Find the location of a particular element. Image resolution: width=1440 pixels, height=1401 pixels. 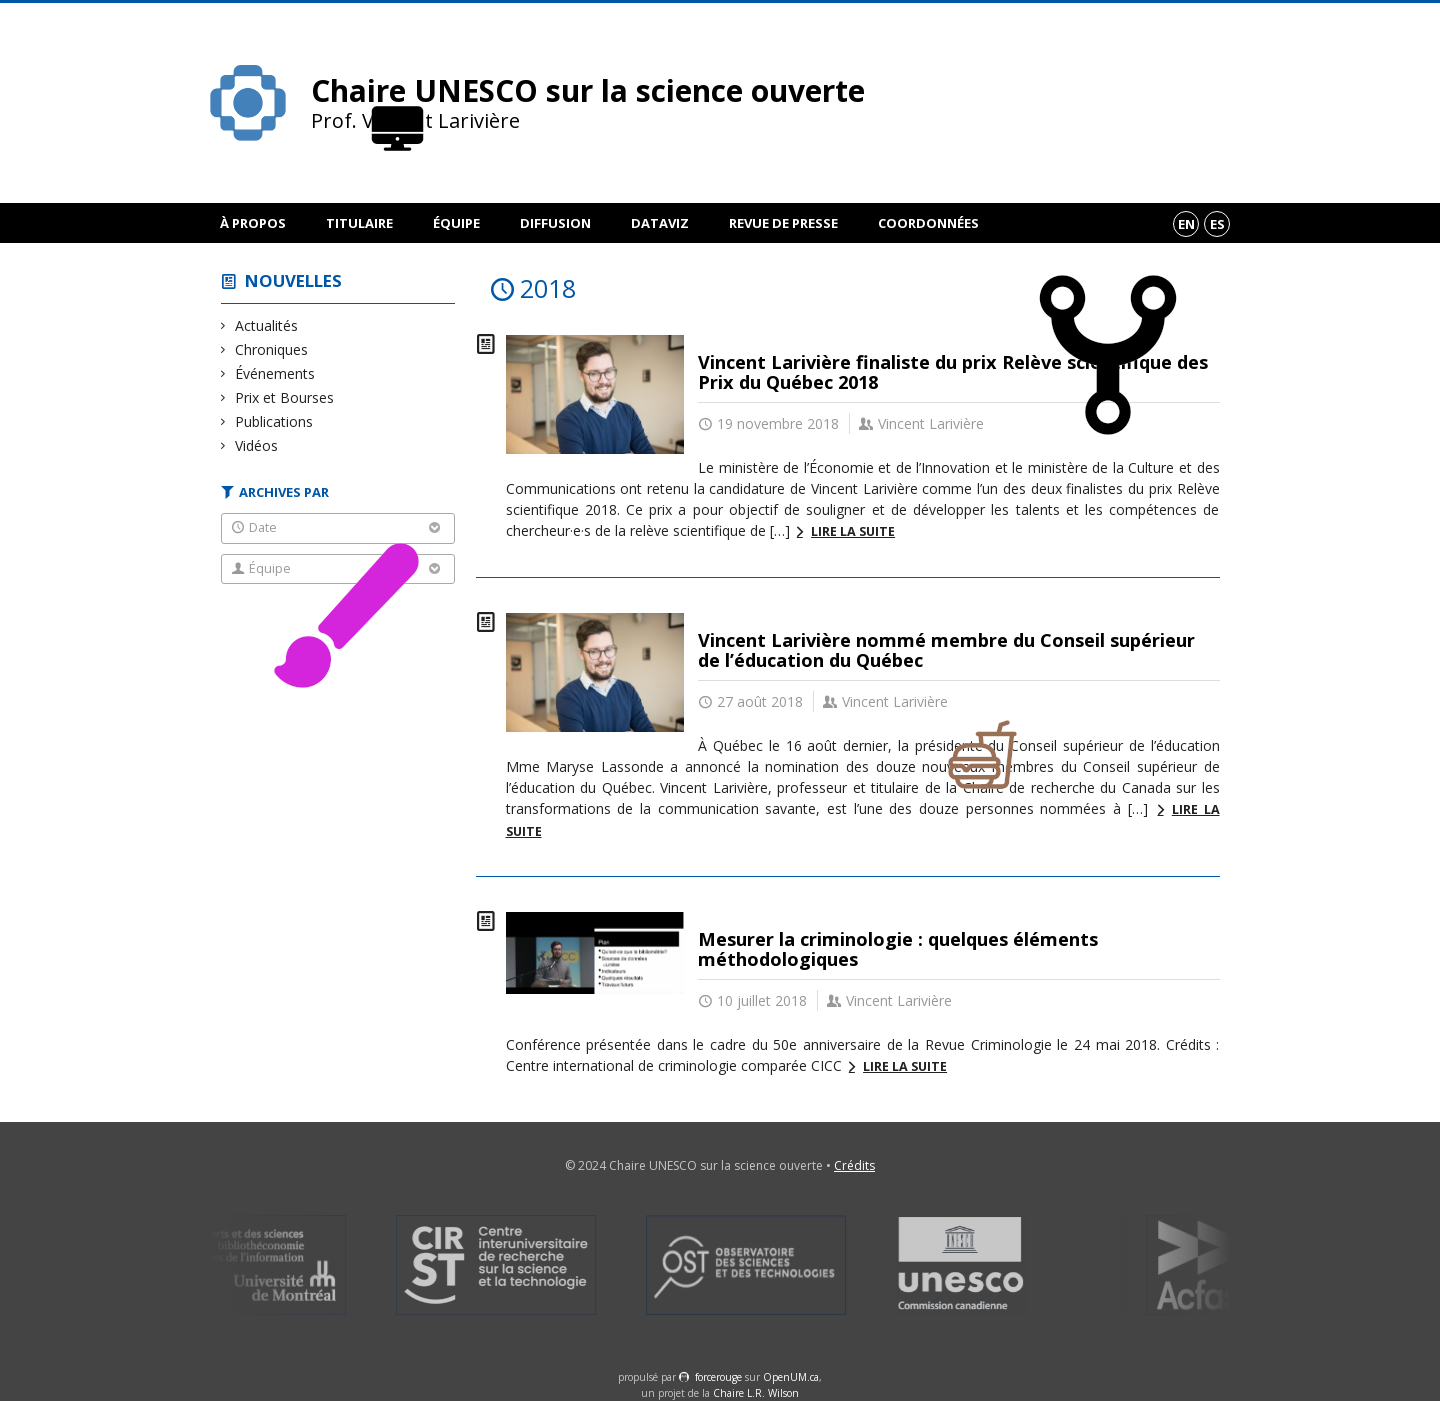

browse nearby fast food restaurants is located at coordinates (982, 754).